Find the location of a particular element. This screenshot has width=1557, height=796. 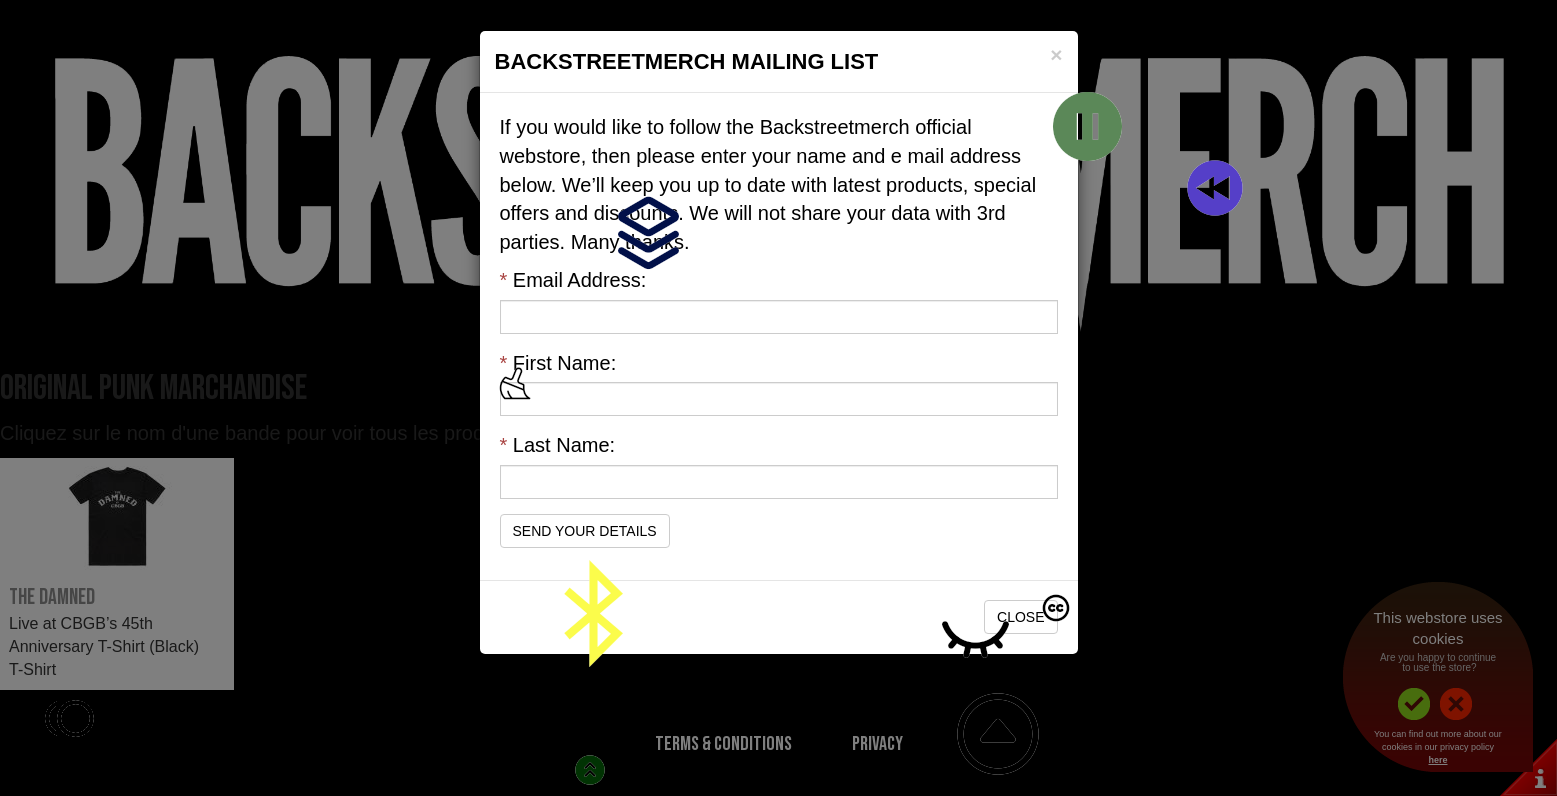

toggle bluetooth connectivity on or off is located at coordinates (593, 613).